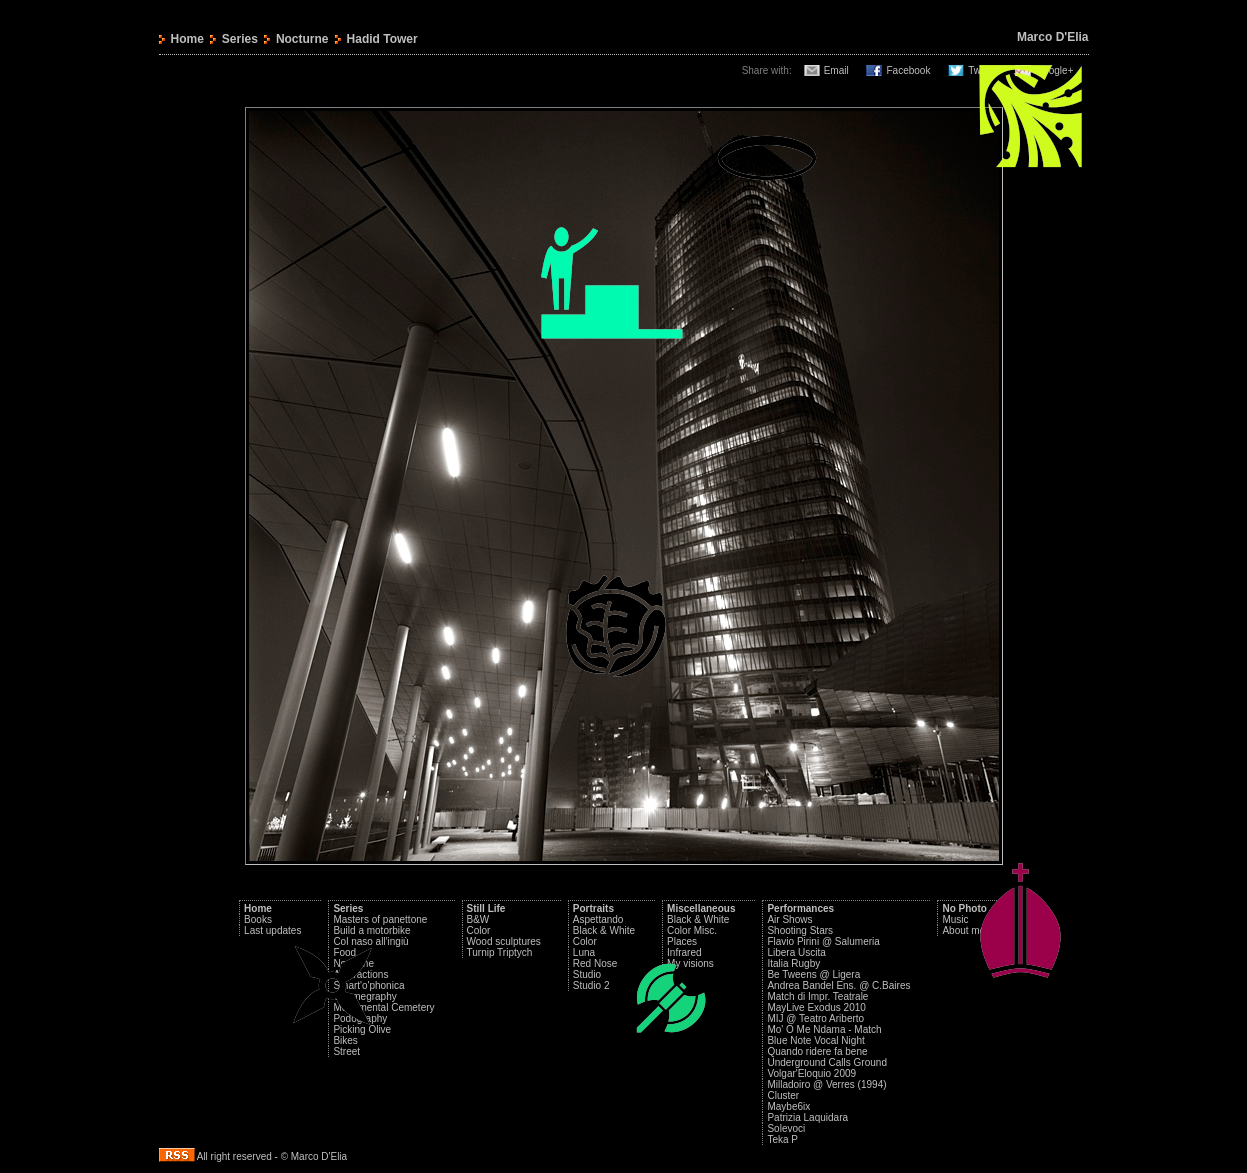  Describe the element at coordinates (1020, 920) in the screenshot. I see `indicates religious or papal content` at that location.